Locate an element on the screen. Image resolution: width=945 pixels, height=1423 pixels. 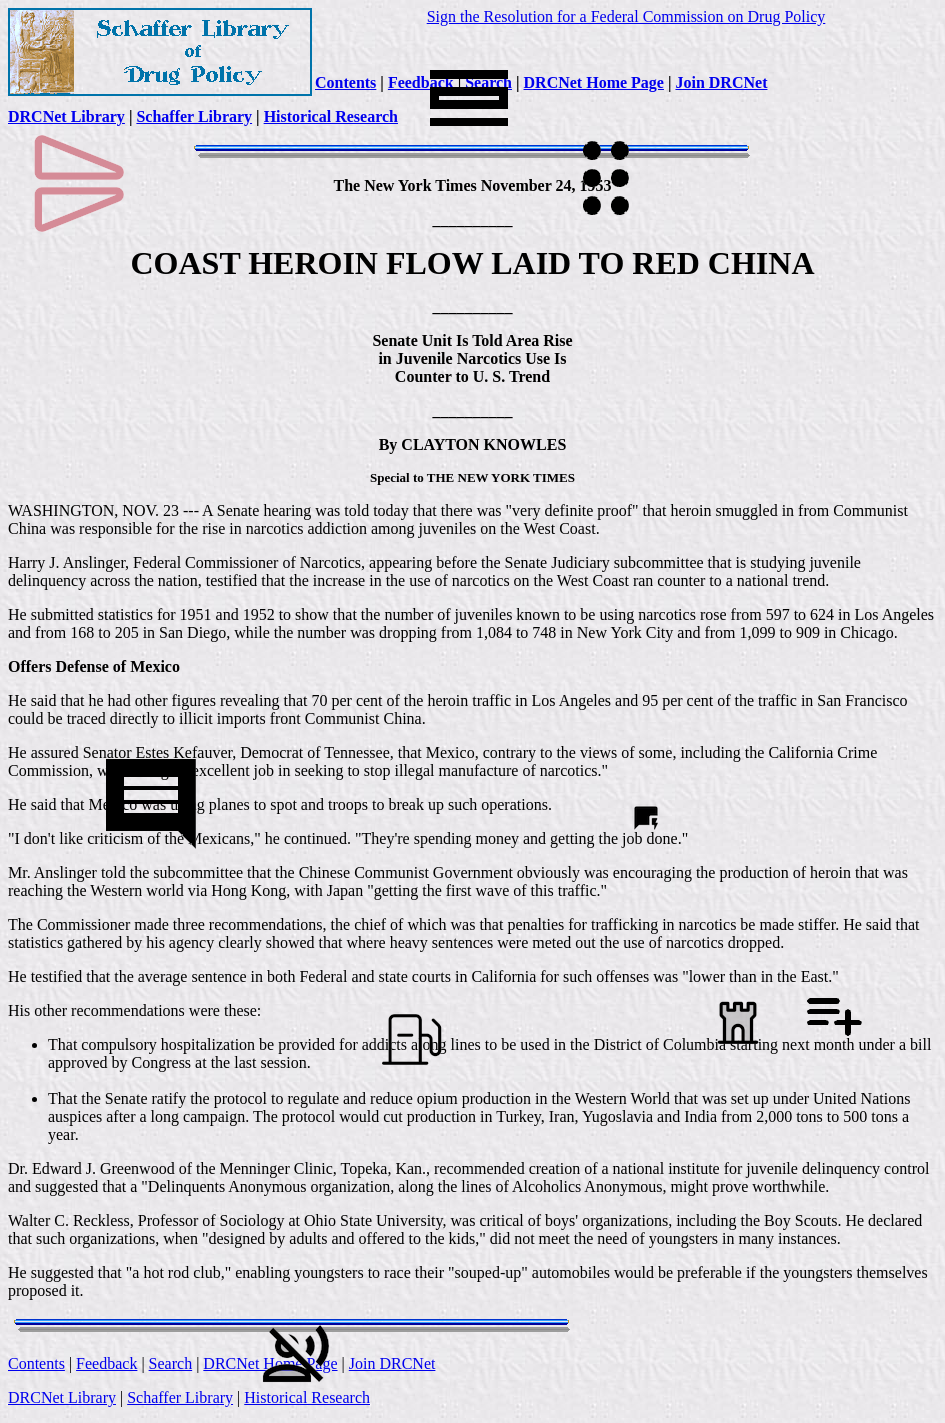
drag to reorder this item is located at coordinates (606, 178).